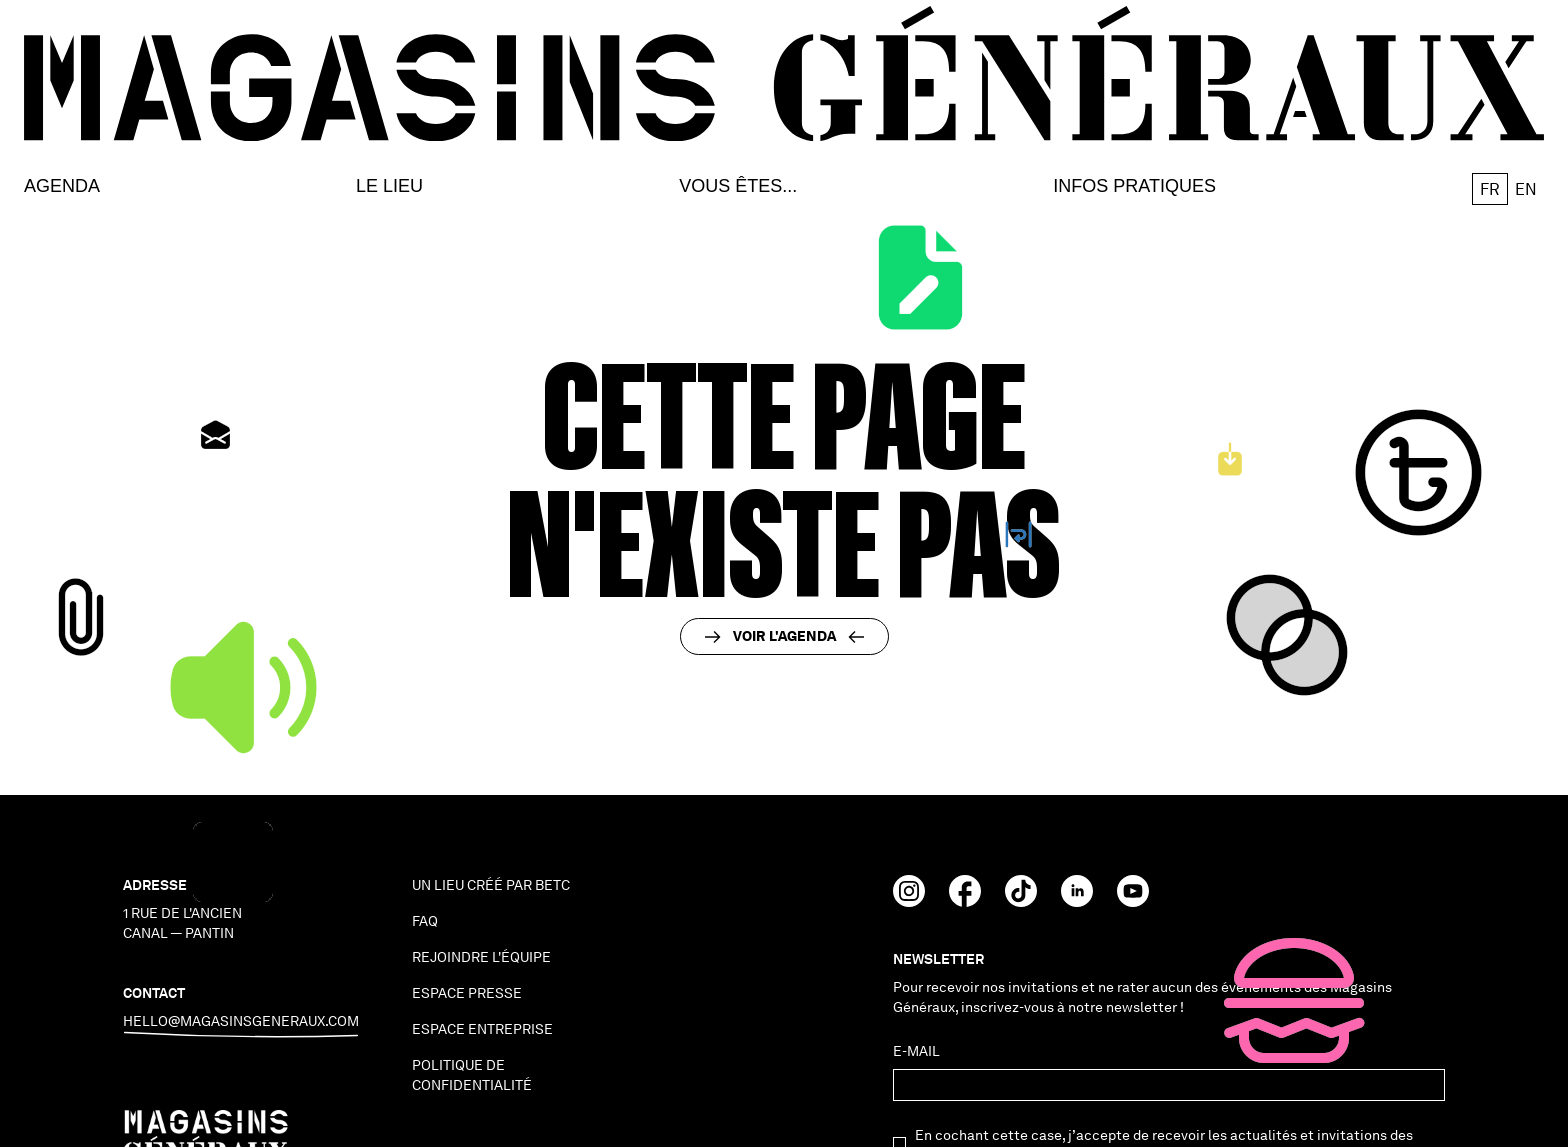  What do you see at coordinates (233, 862) in the screenshot?
I see `select option one or first choice` at bounding box center [233, 862].